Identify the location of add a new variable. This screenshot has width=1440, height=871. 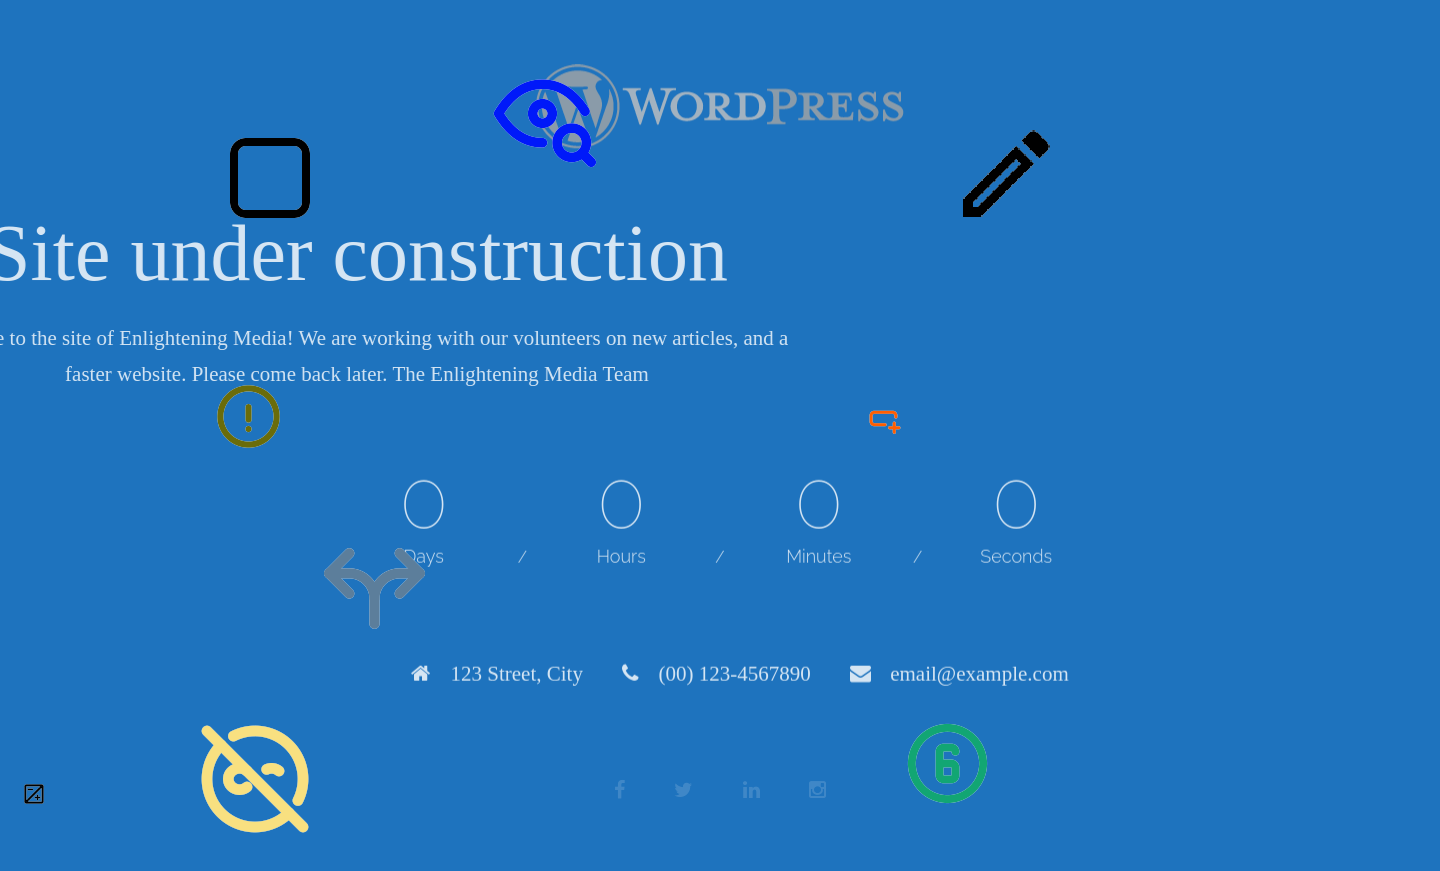
(883, 418).